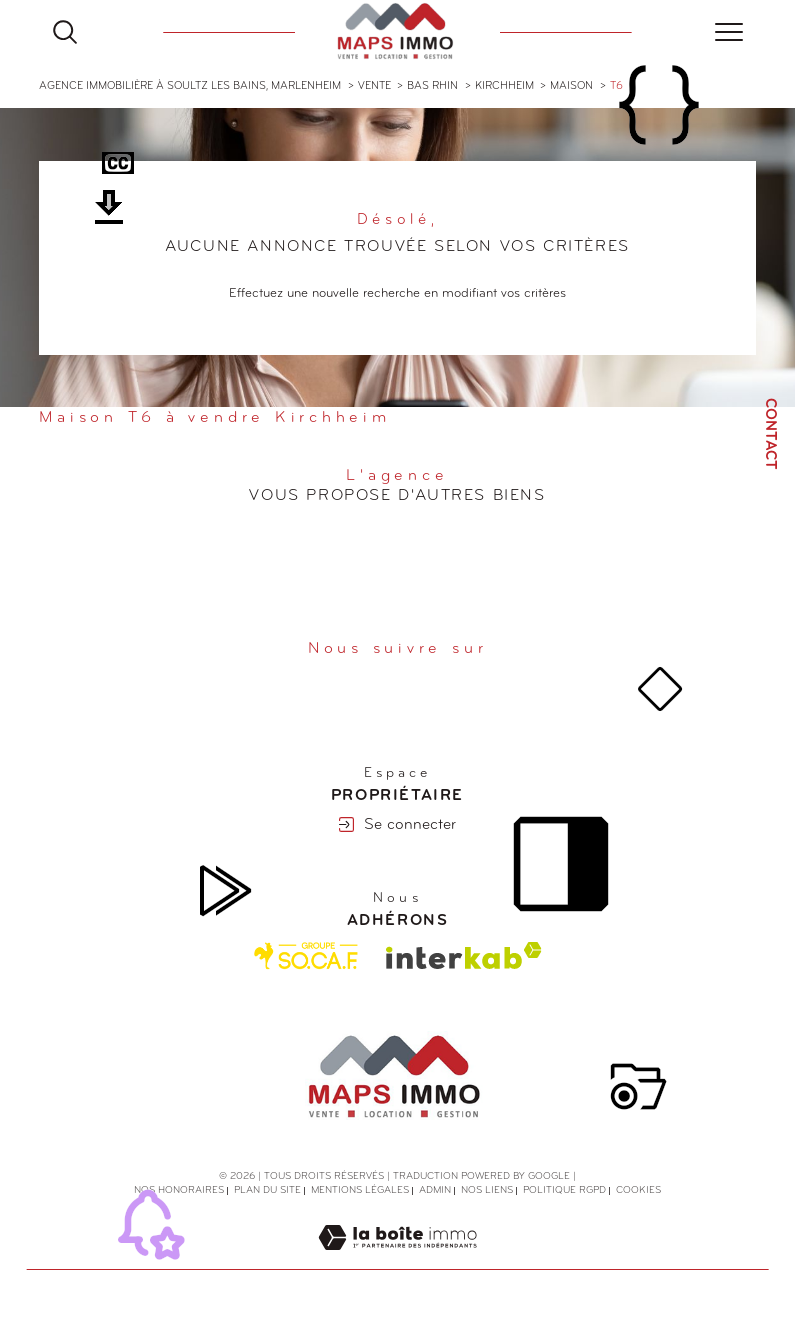 The height and width of the screenshot is (1319, 795). I want to click on indicates premium or pro feature, so click(660, 689).